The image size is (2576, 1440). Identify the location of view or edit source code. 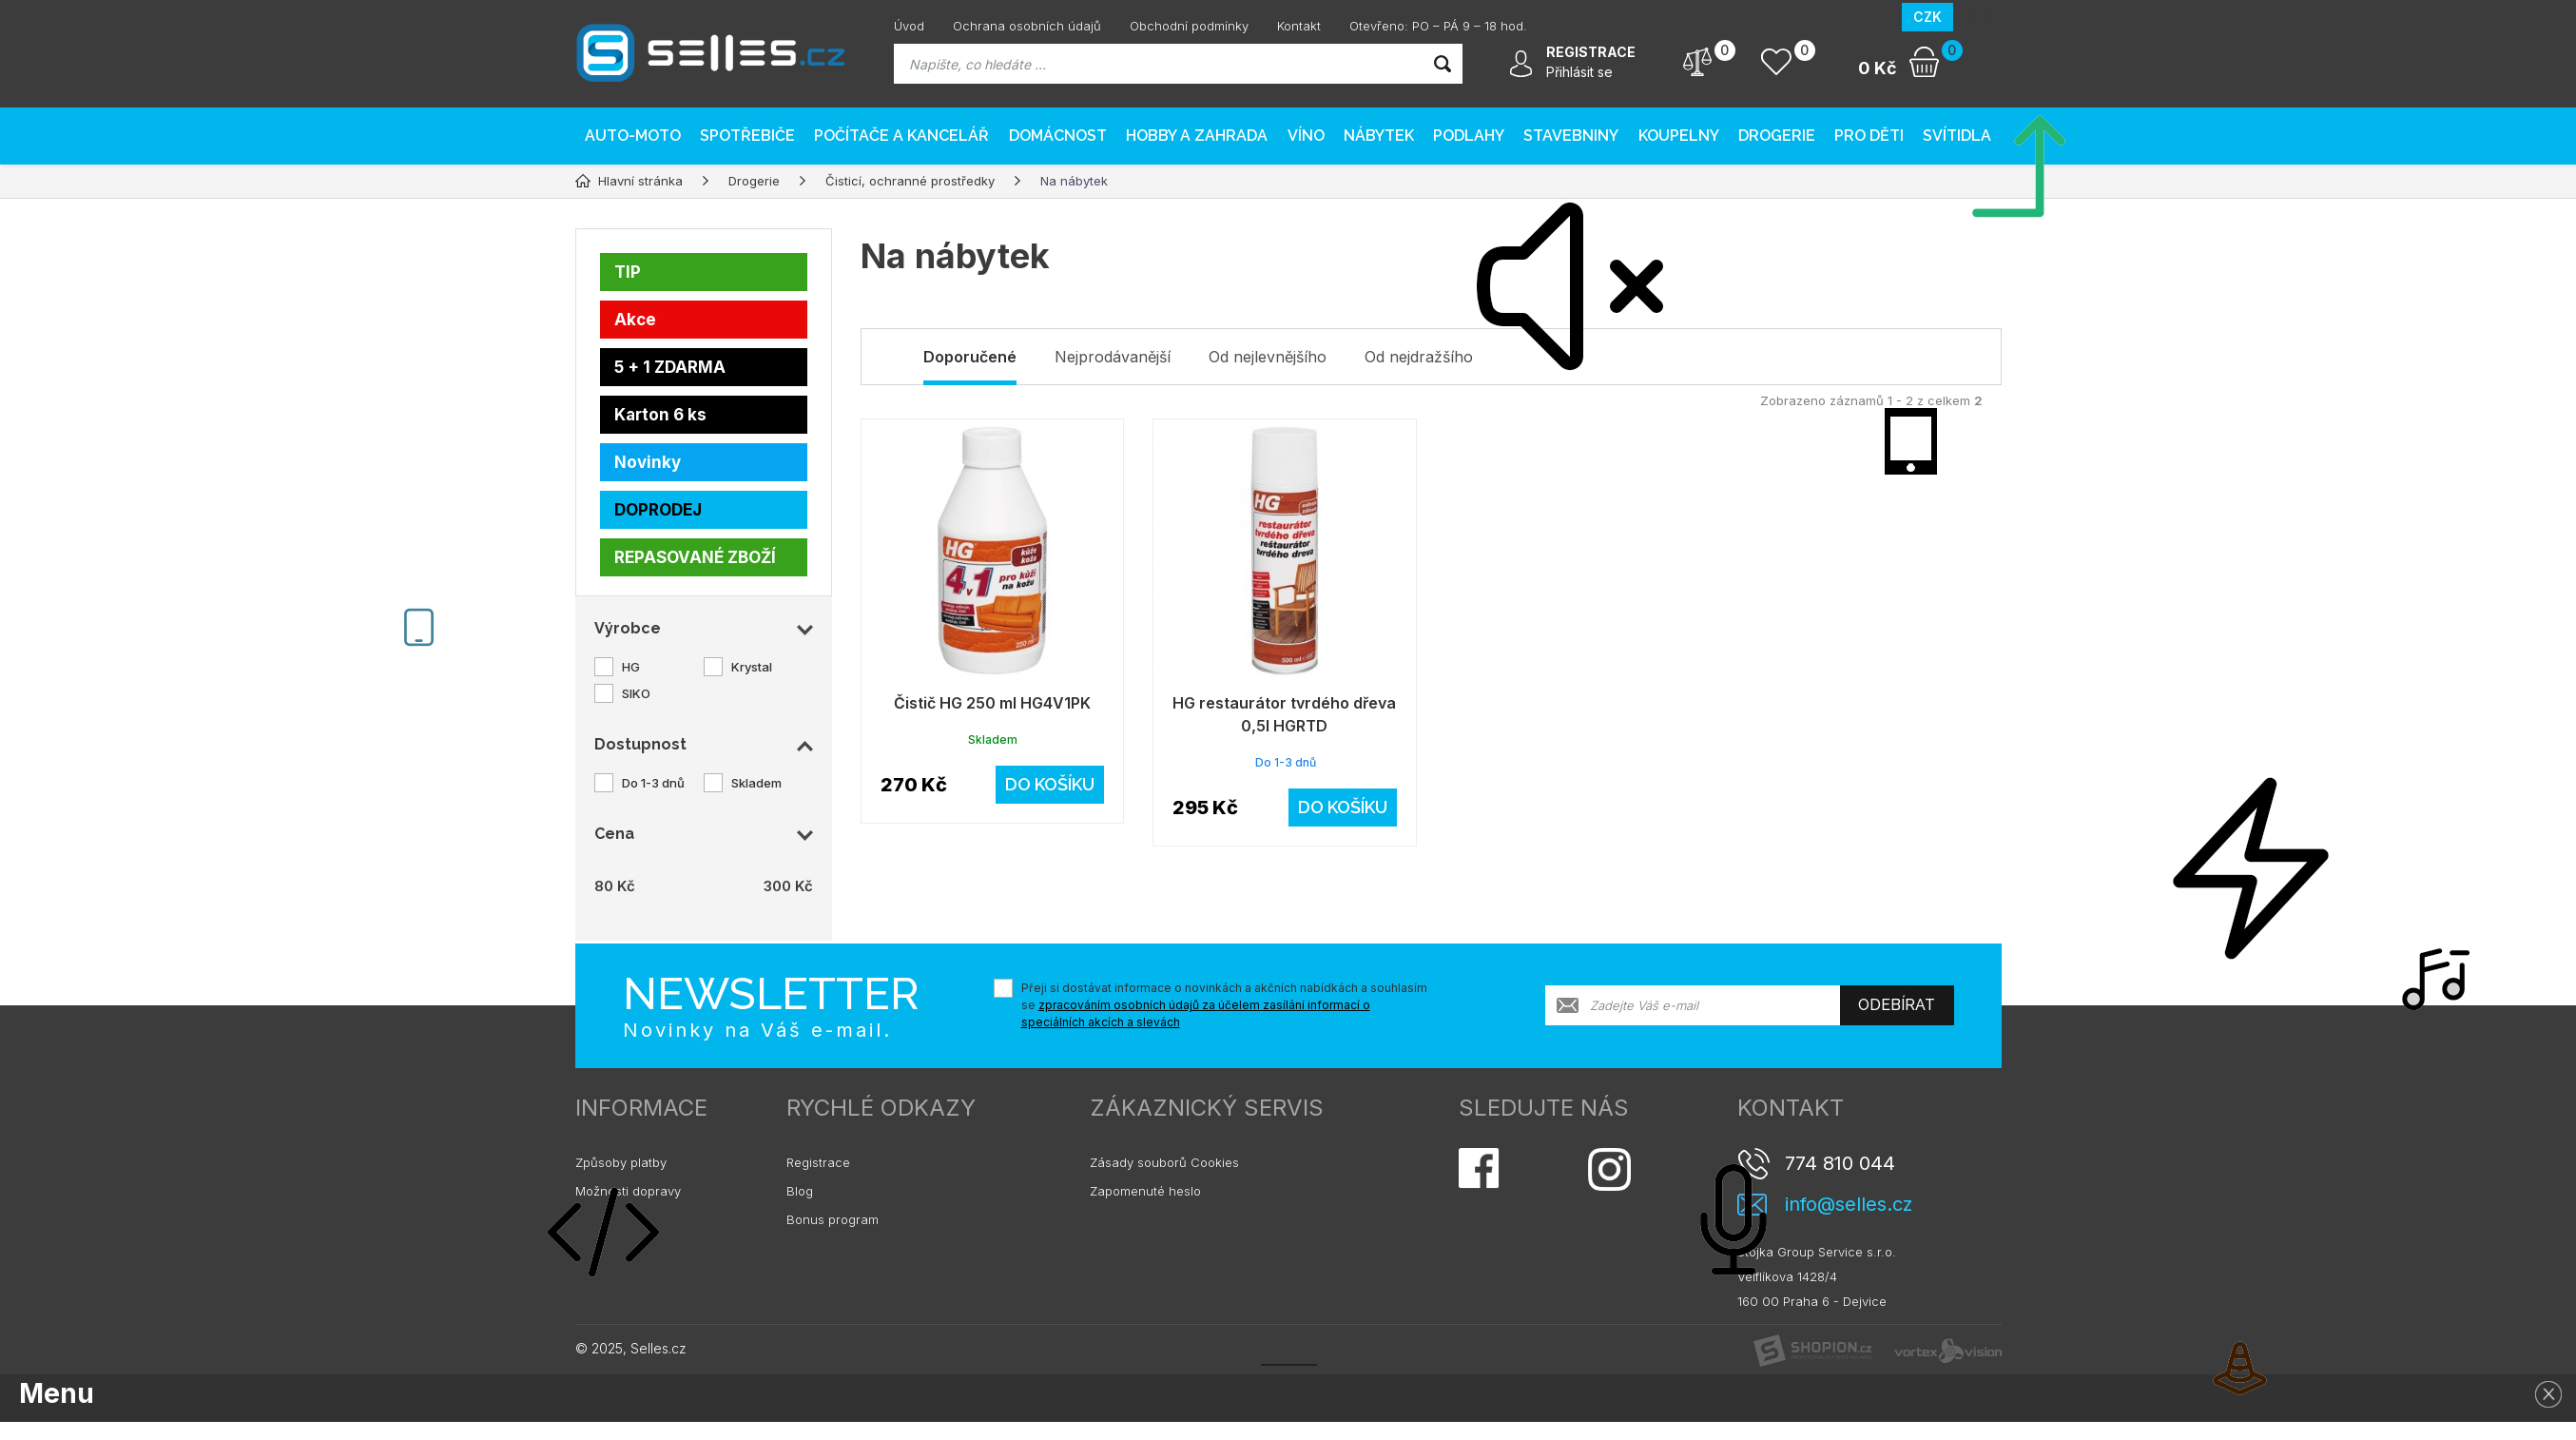
(603, 1232).